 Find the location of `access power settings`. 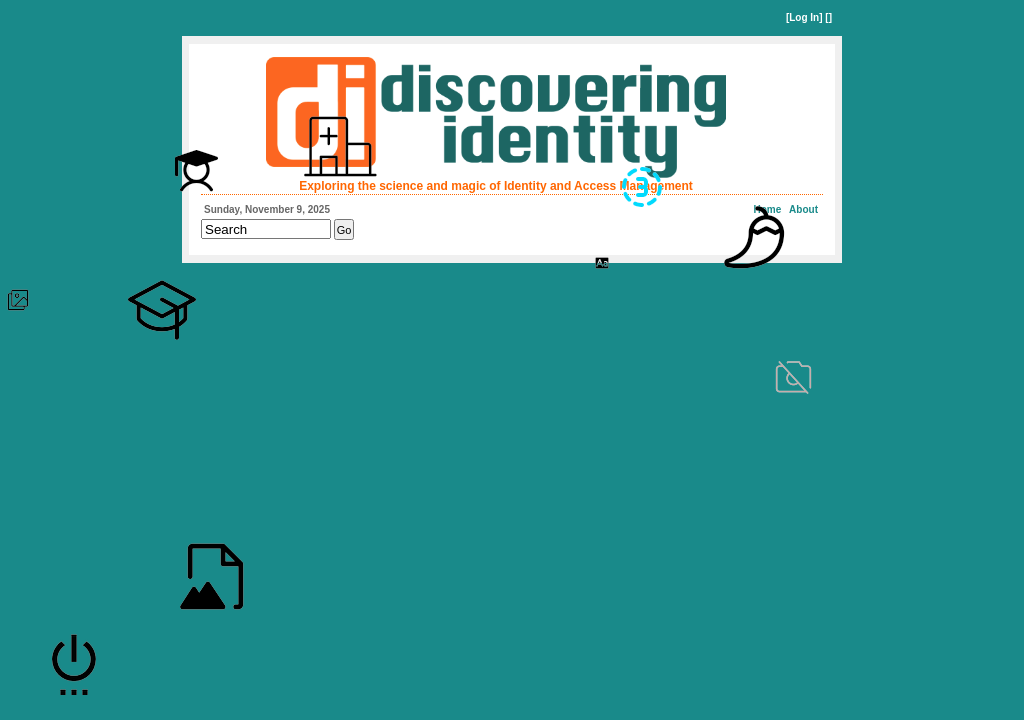

access power settings is located at coordinates (74, 662).